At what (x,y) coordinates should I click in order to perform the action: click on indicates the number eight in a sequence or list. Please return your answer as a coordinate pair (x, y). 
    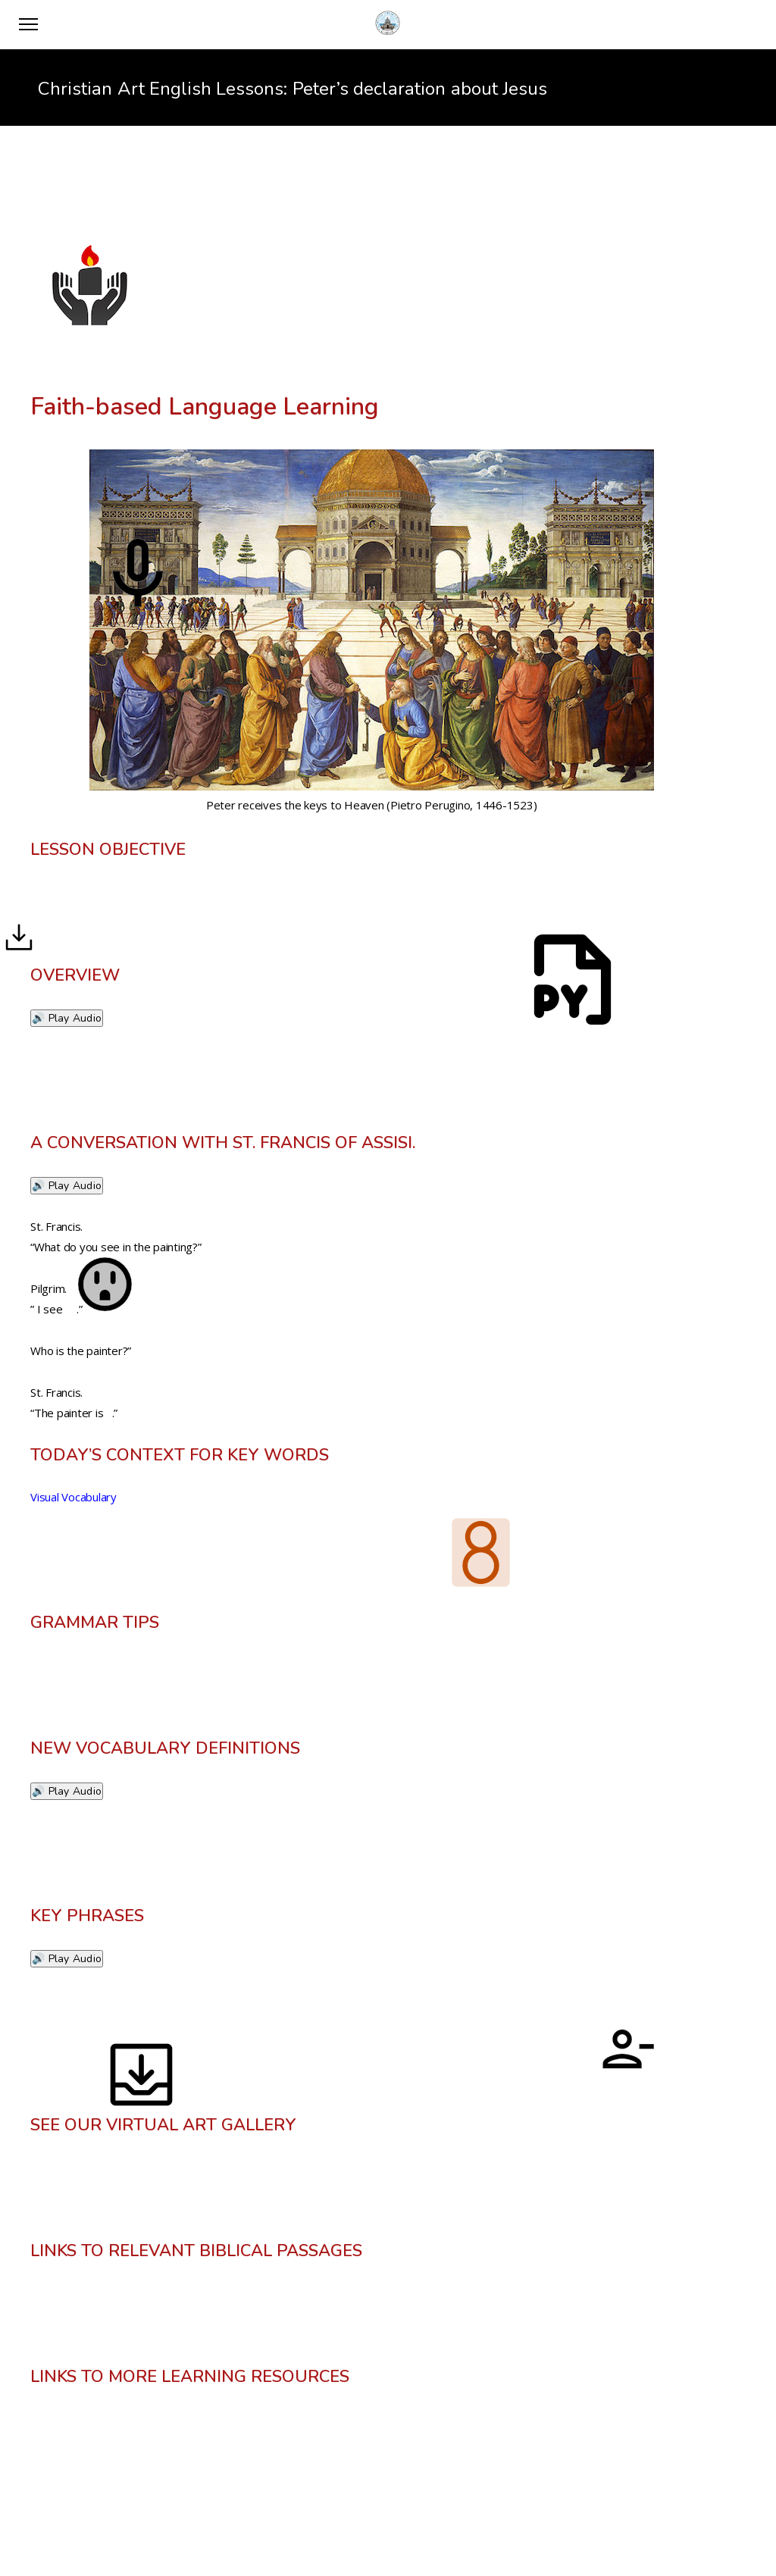
    Looking at the image, I should click on (480, 1552).